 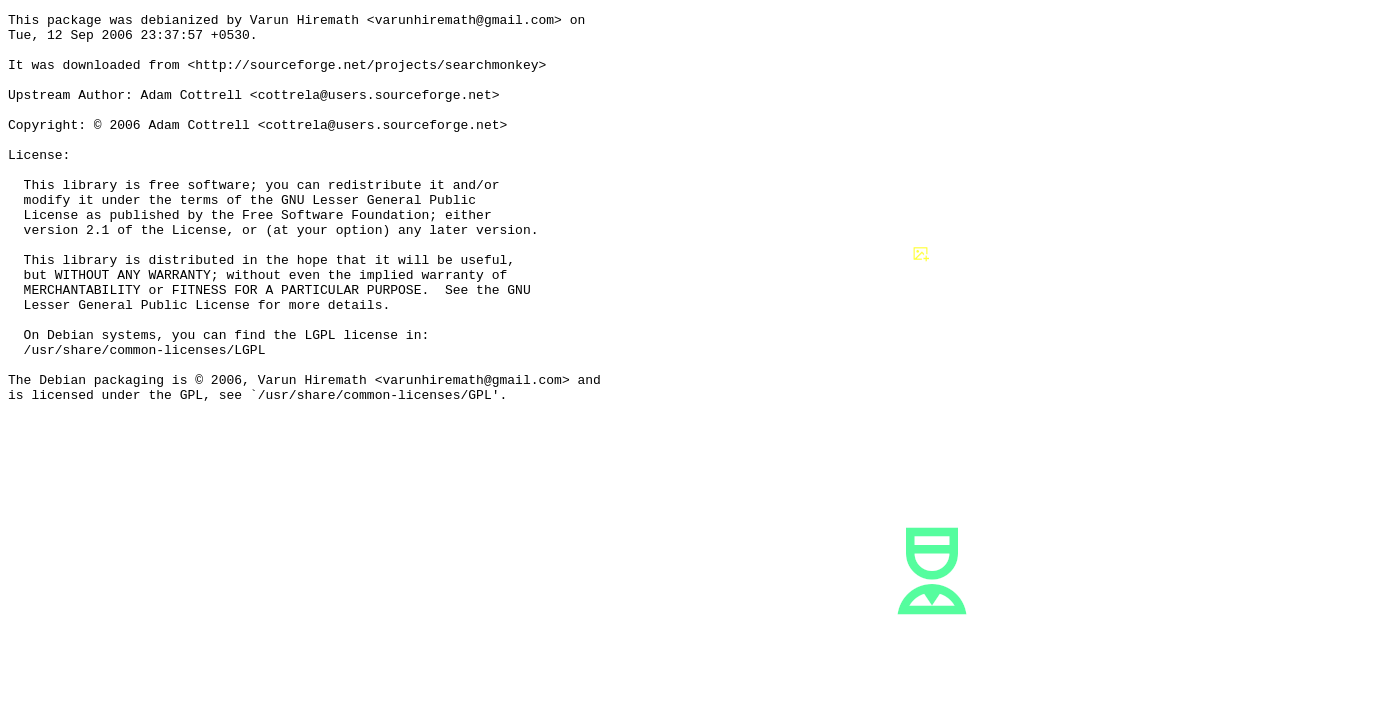 What do you see at coordinates (932, 571) in the screenshot?
I see `access nursing or medical staff information` at bounding box center [932, 571].